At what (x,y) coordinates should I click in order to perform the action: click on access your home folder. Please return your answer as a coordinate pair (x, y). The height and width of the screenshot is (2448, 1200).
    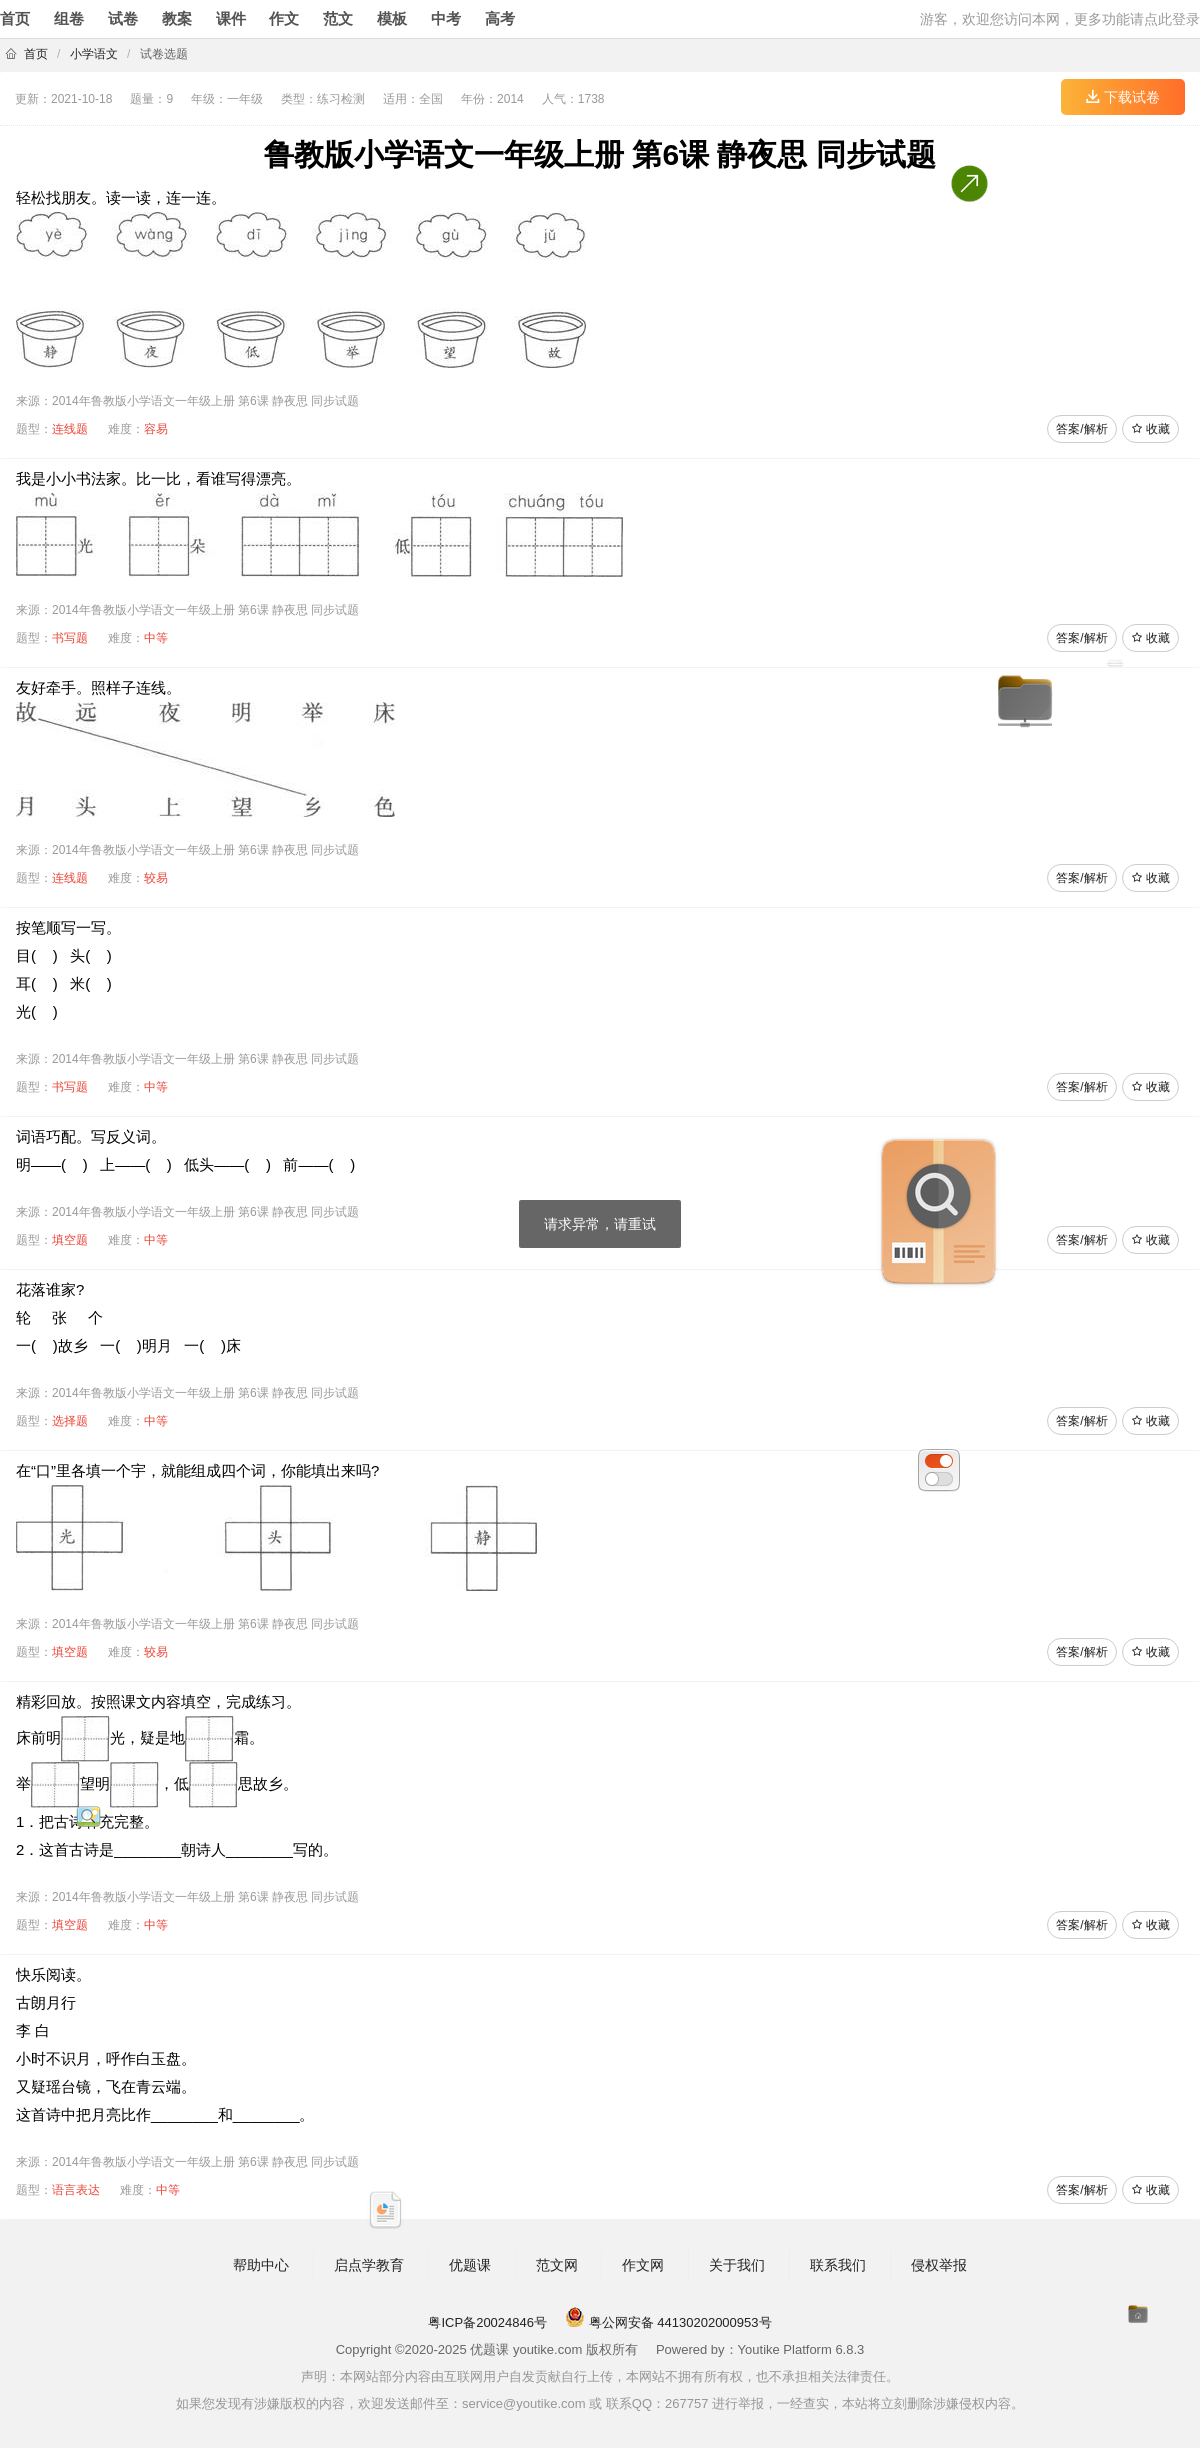
    Looking at the image, I should click on (1138, 2314).